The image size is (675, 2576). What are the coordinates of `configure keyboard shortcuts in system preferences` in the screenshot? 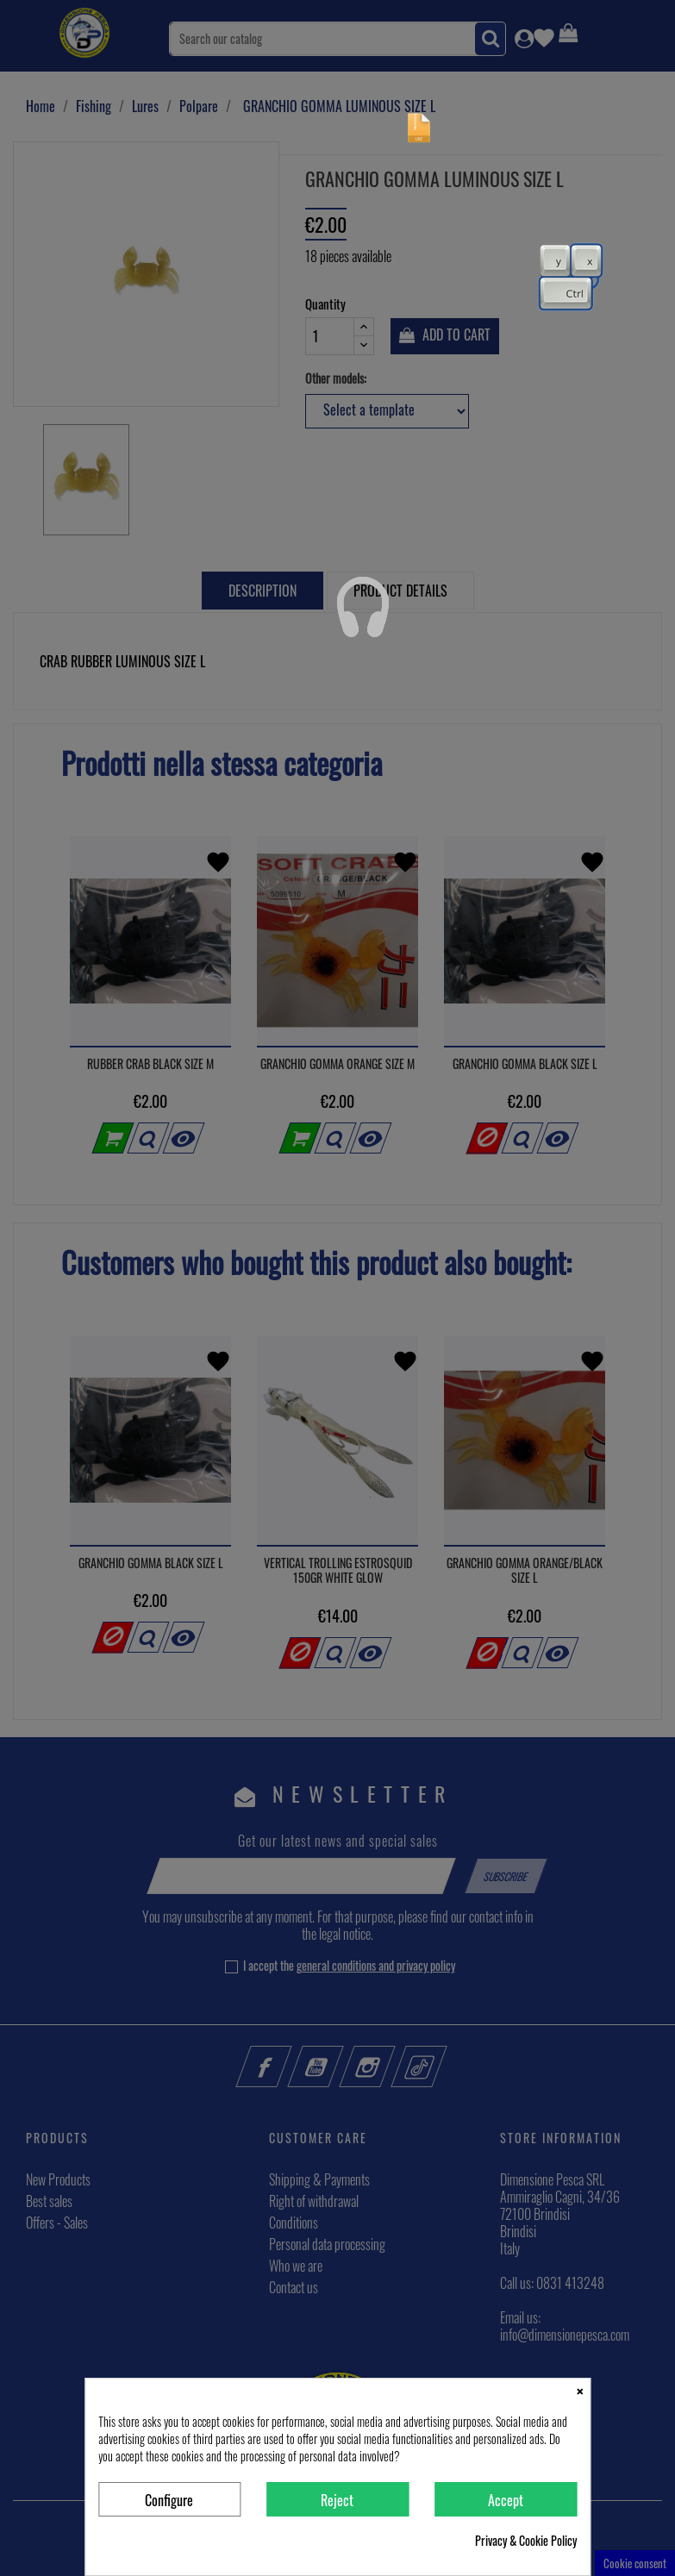 It's located at (571, 278).